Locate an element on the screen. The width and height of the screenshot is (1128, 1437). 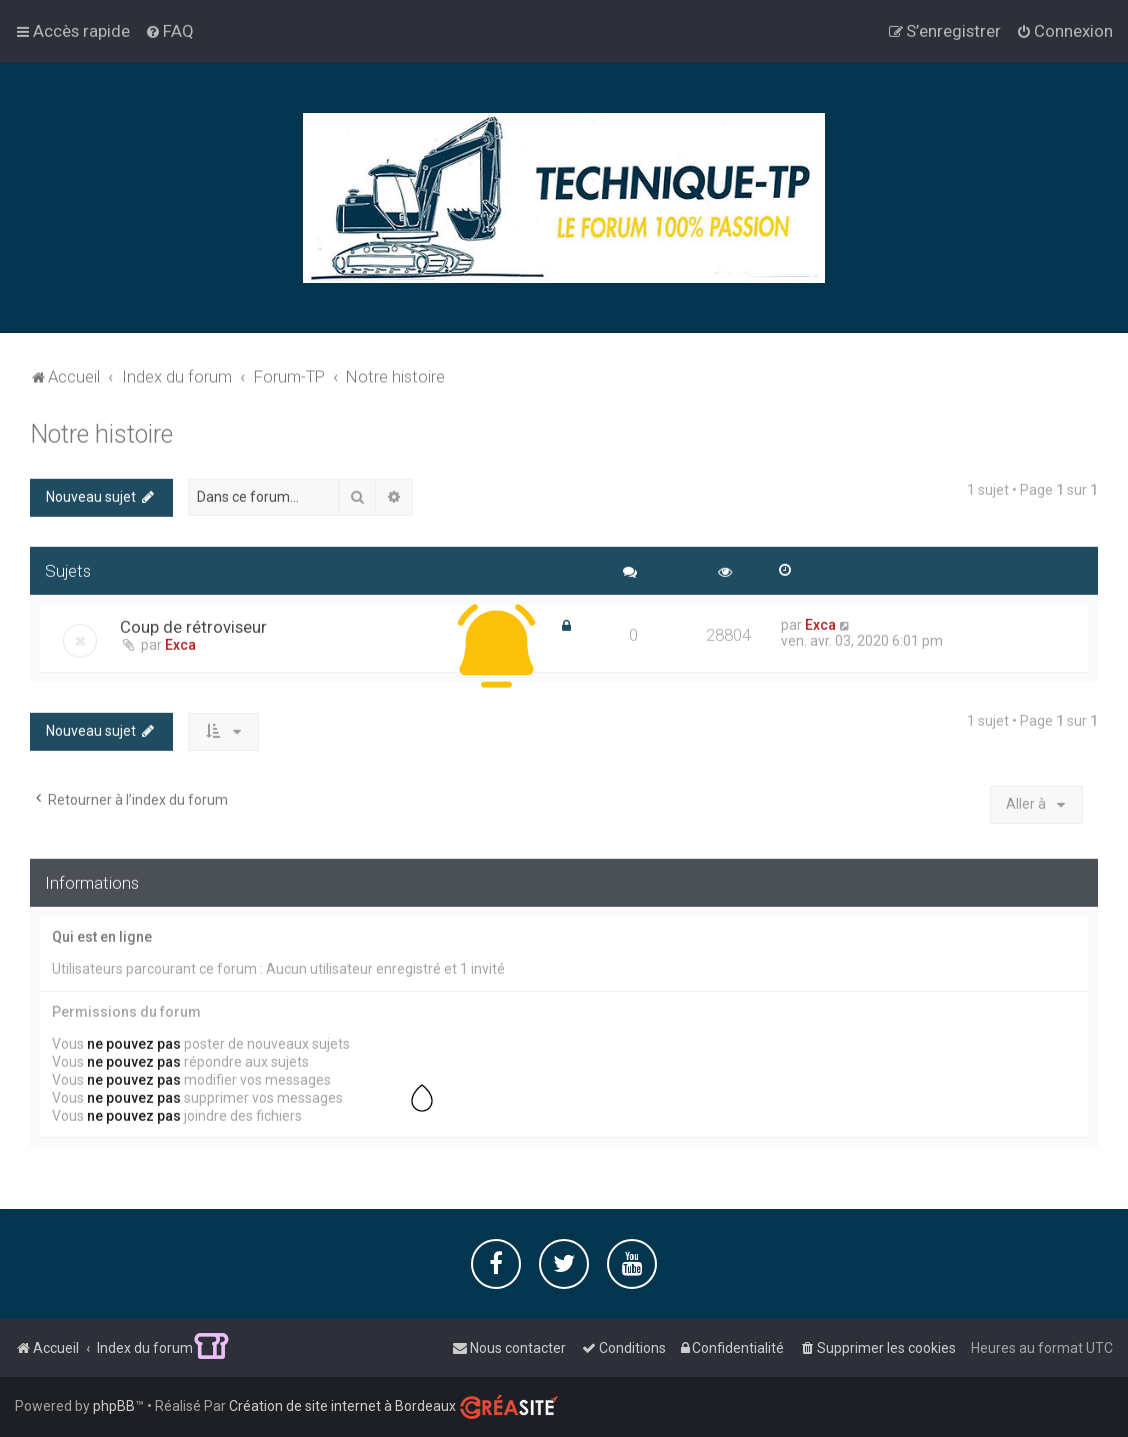
access bakery or bread-related content is located at coordinates (212, 1346).